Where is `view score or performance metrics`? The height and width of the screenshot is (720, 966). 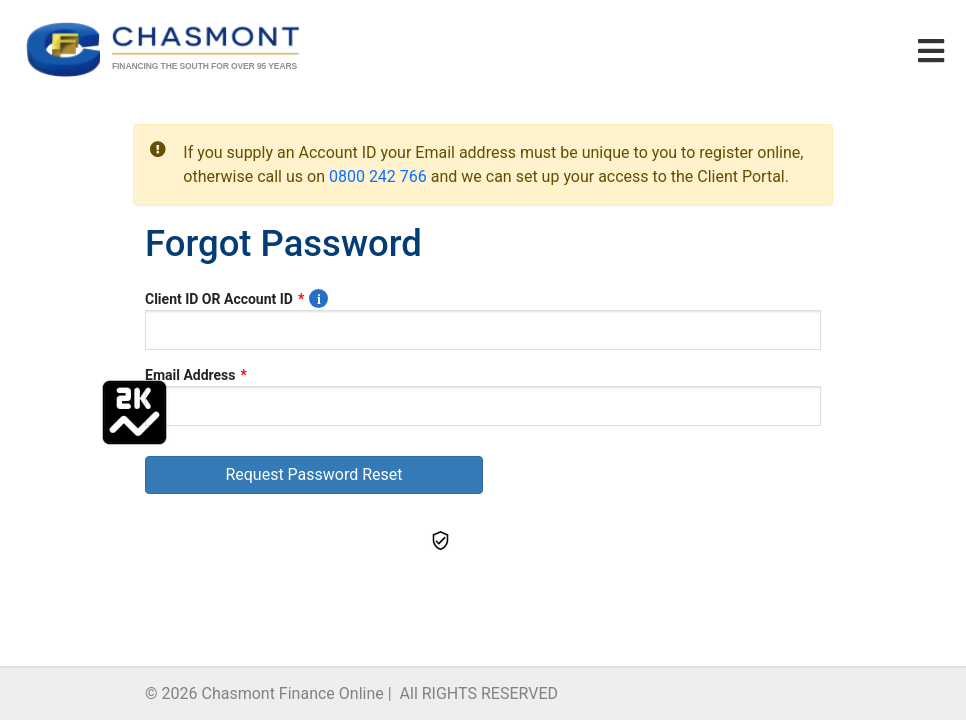 view score or performance metrics is located at coordinates (134, 412).